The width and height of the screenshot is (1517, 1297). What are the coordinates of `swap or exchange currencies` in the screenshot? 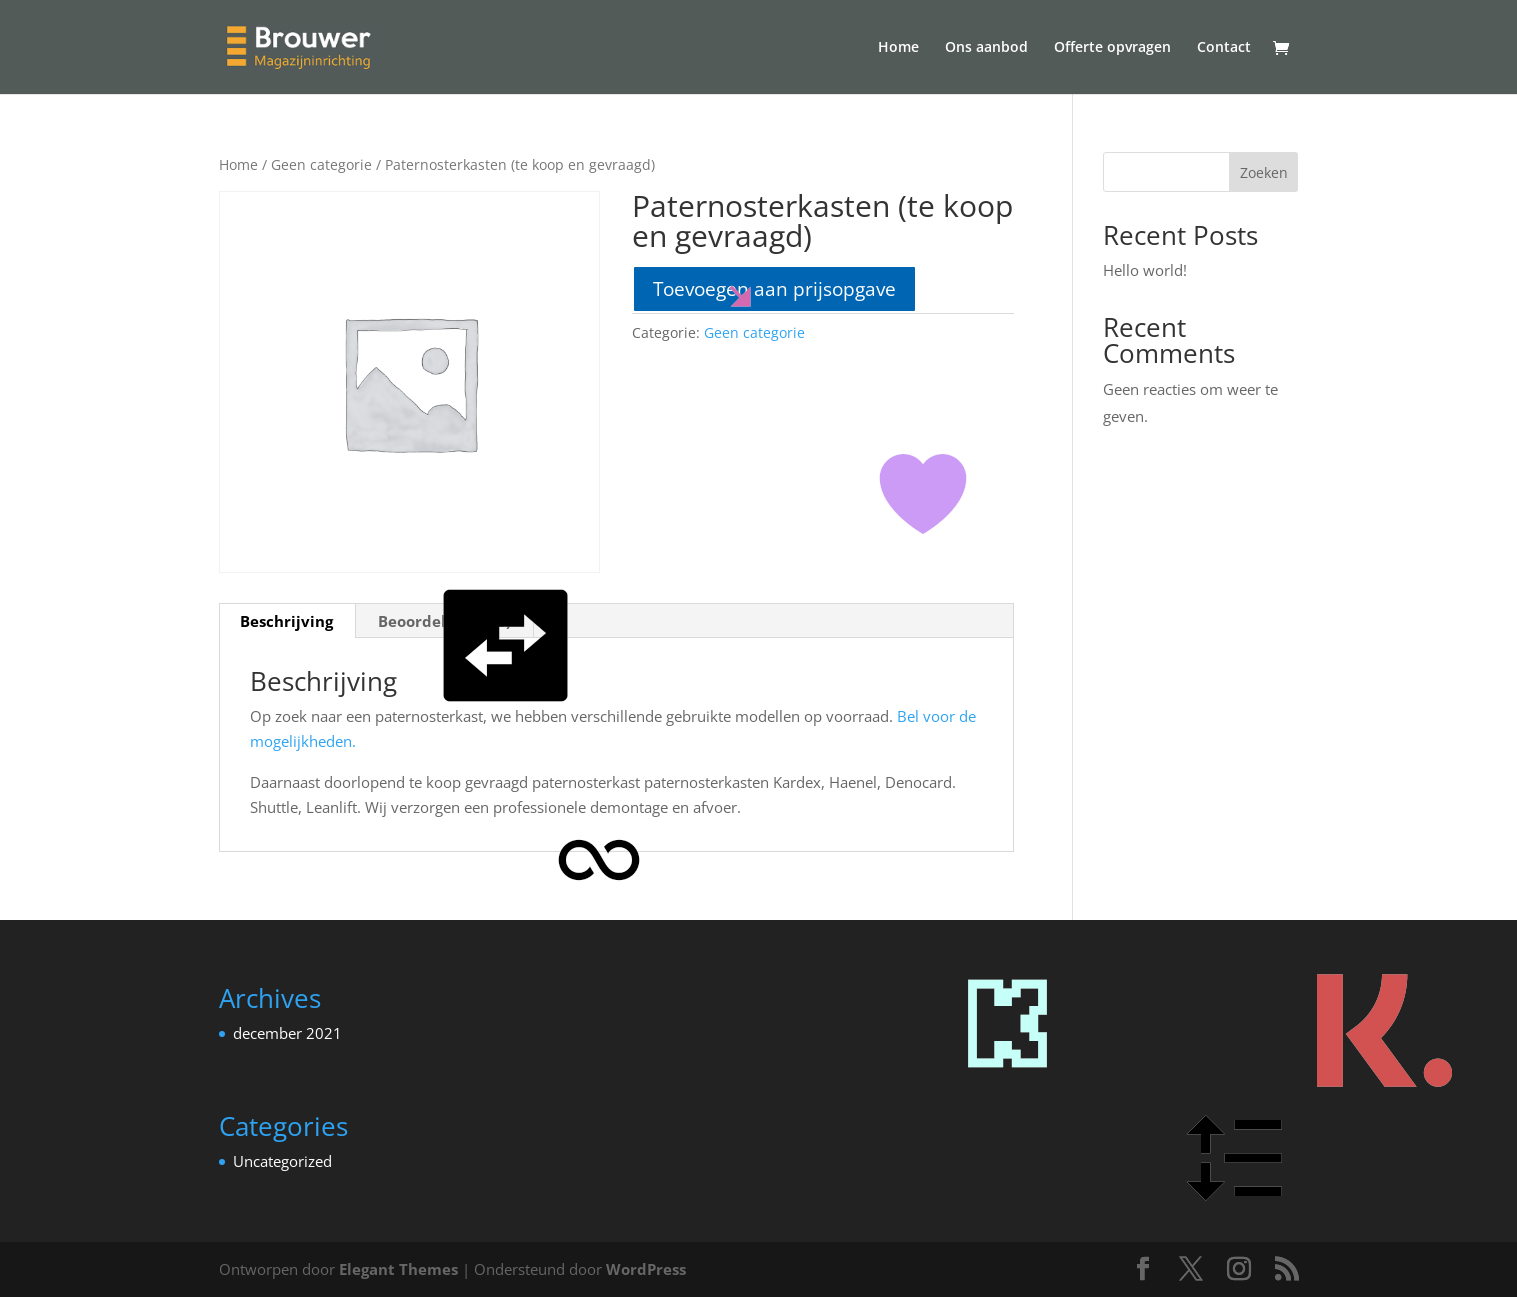 It's located at (505, 645).